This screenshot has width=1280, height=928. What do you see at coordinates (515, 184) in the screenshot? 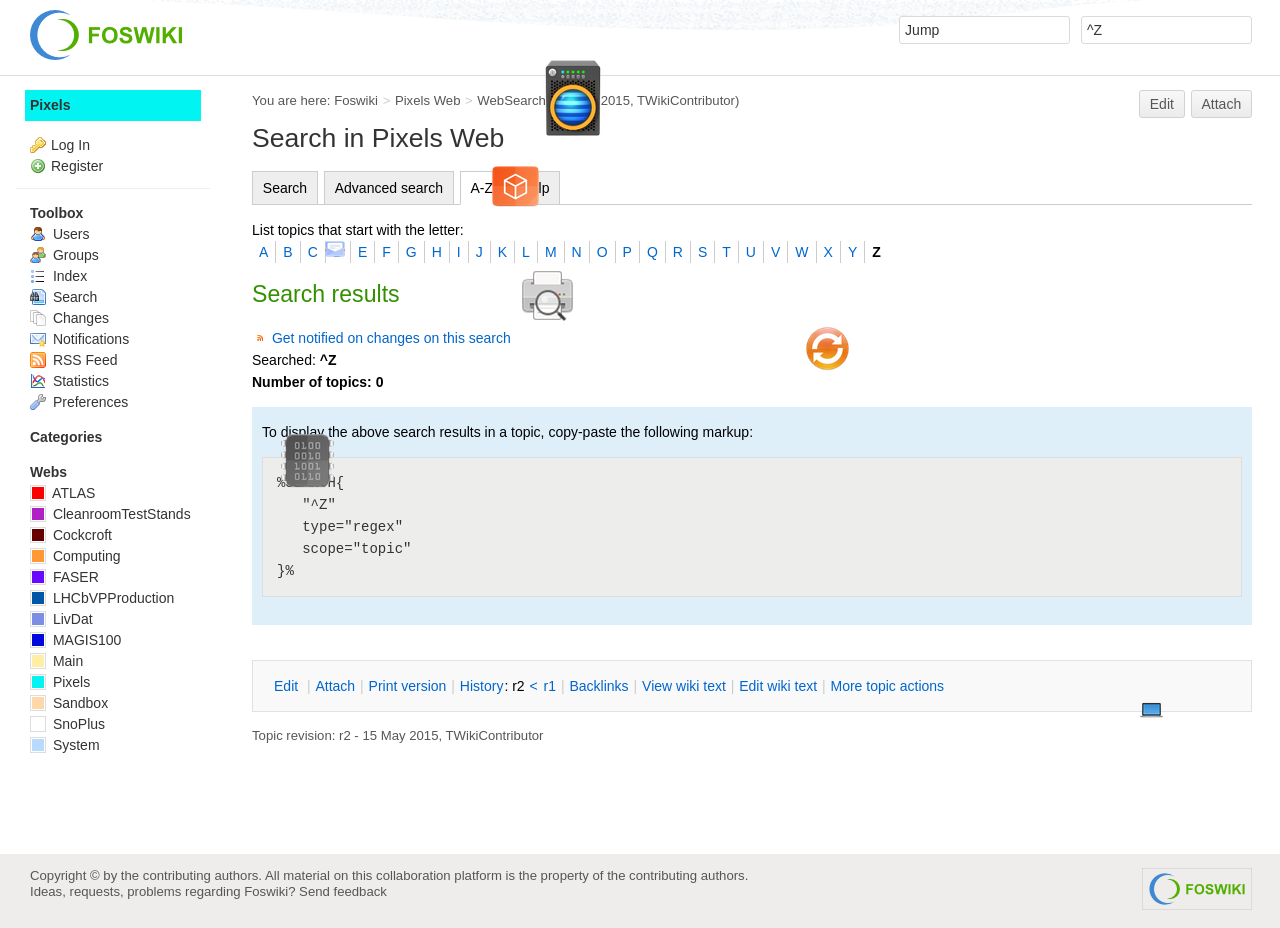
I see `open a 3D model file` at bounding box center [515, 184].